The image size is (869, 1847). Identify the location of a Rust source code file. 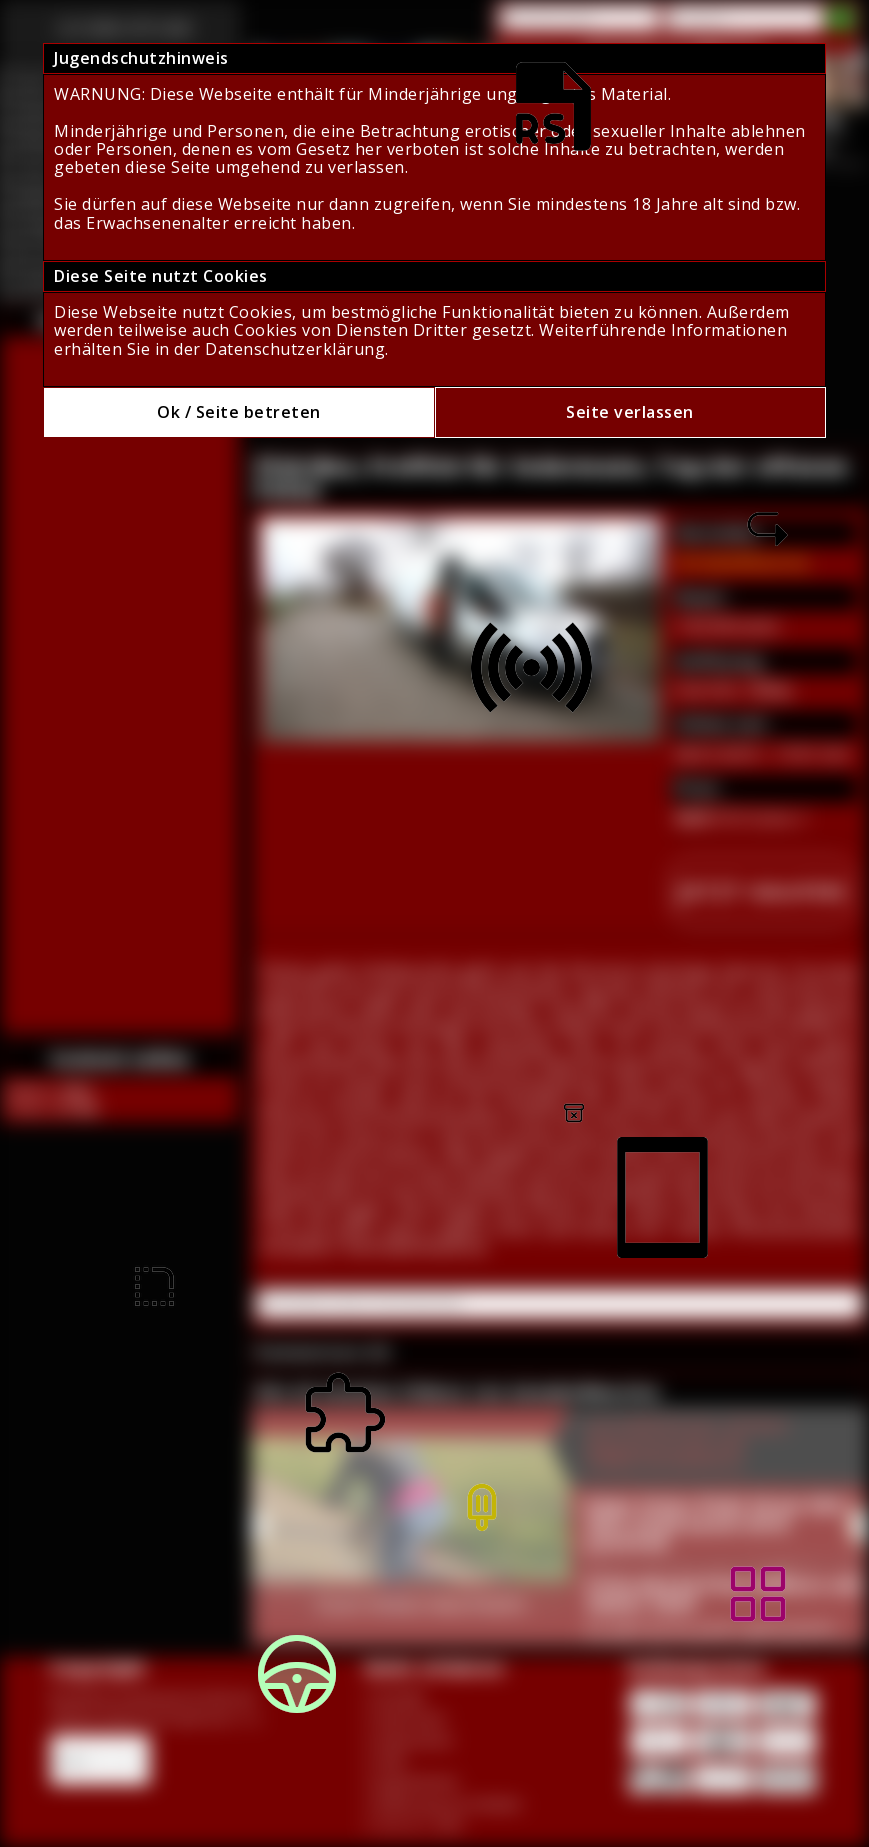
(553, 106).